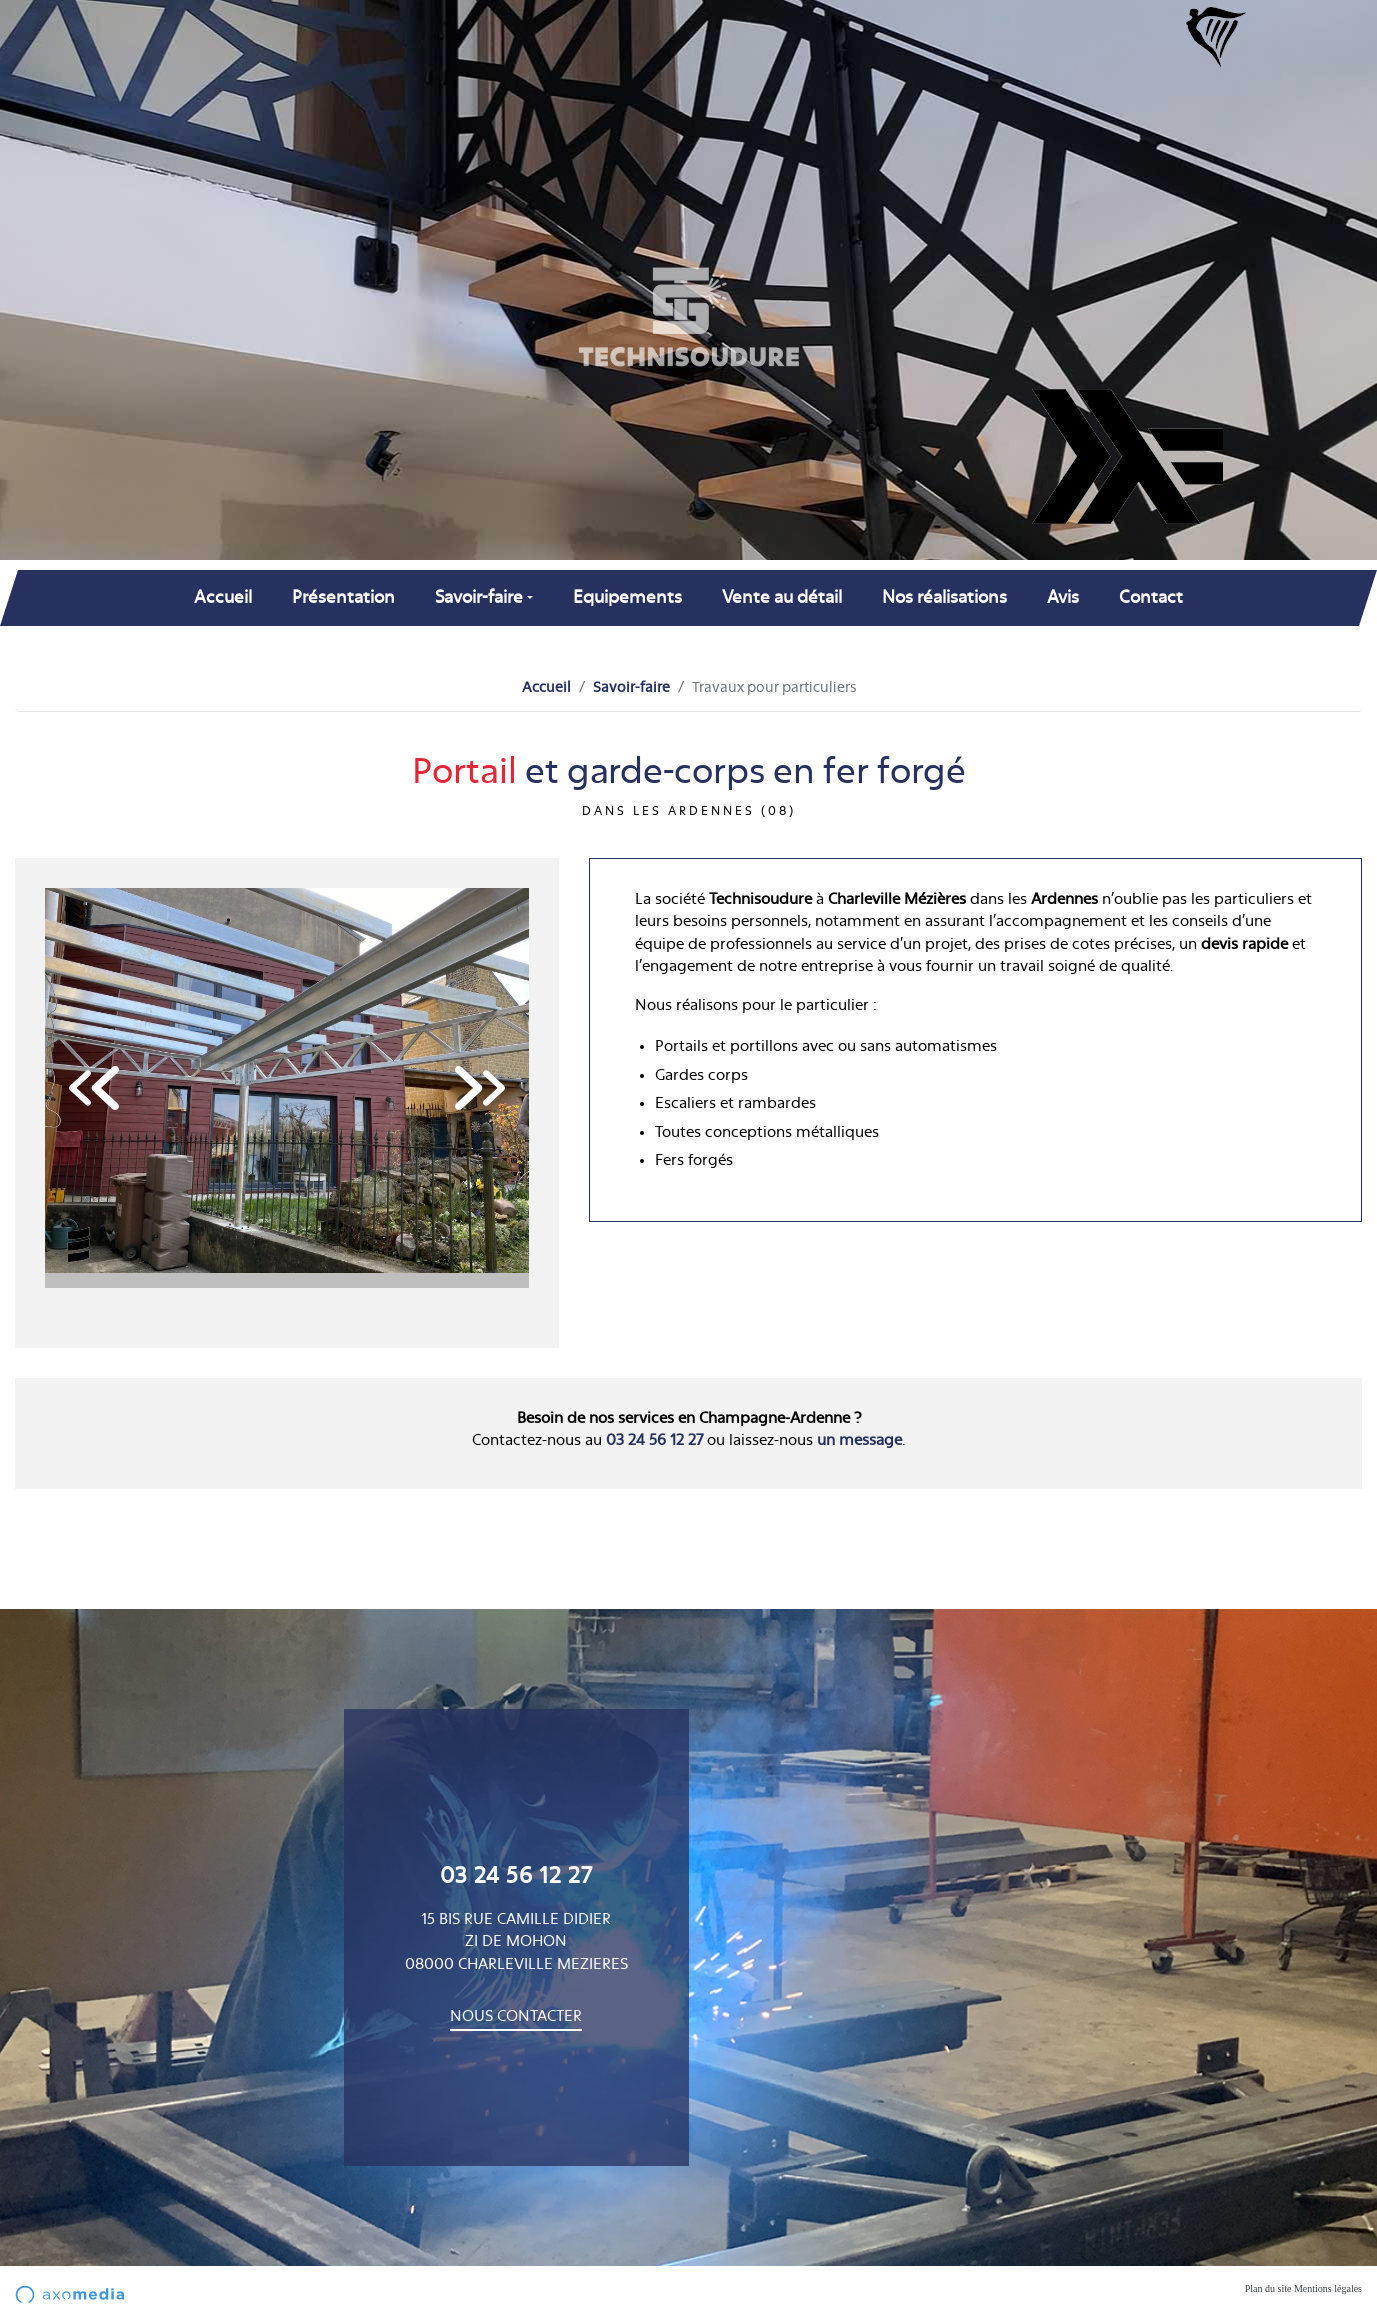 This screenshot has width=1377, height=2320. What do you see at coordinates (1127, 456) in the screenshot?
I see `indicates Haskell programming language` at bounding box center [1127, 456].